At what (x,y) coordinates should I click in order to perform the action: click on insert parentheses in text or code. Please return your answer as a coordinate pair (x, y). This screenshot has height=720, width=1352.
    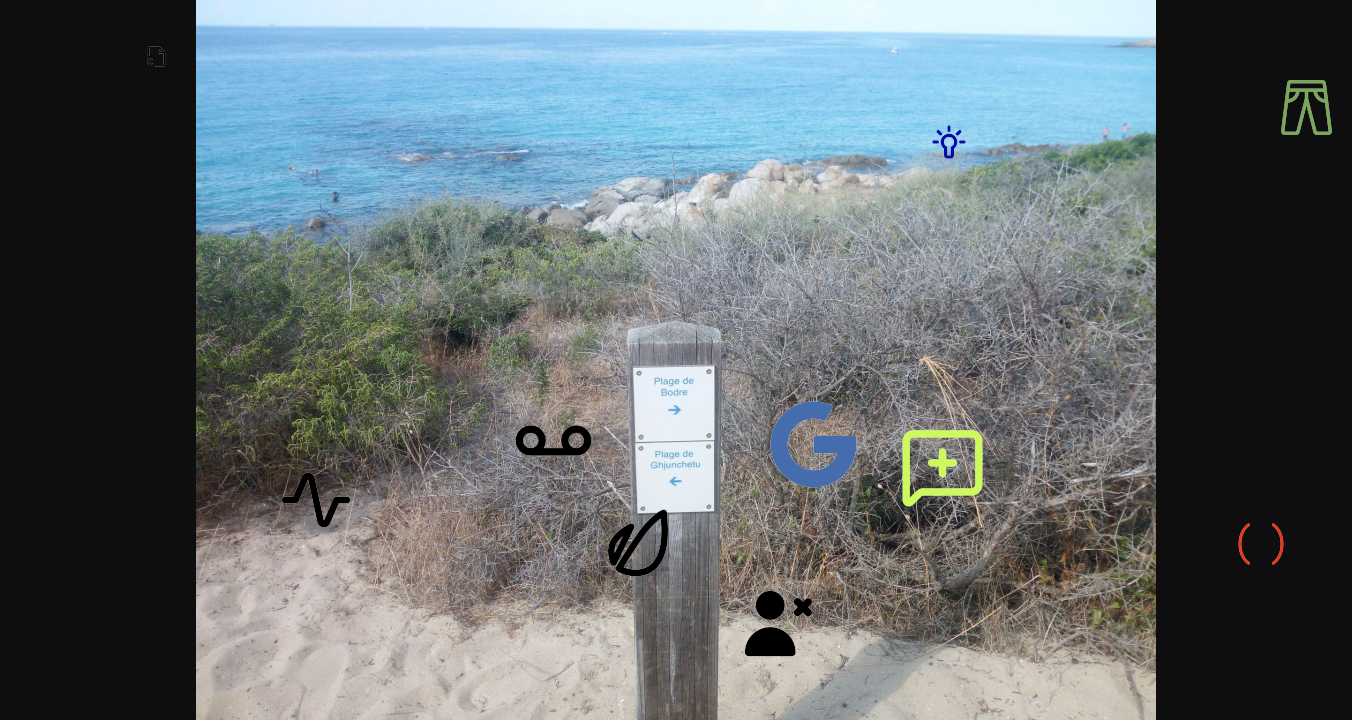
    Looking at the image, I should click on (1261, 544).